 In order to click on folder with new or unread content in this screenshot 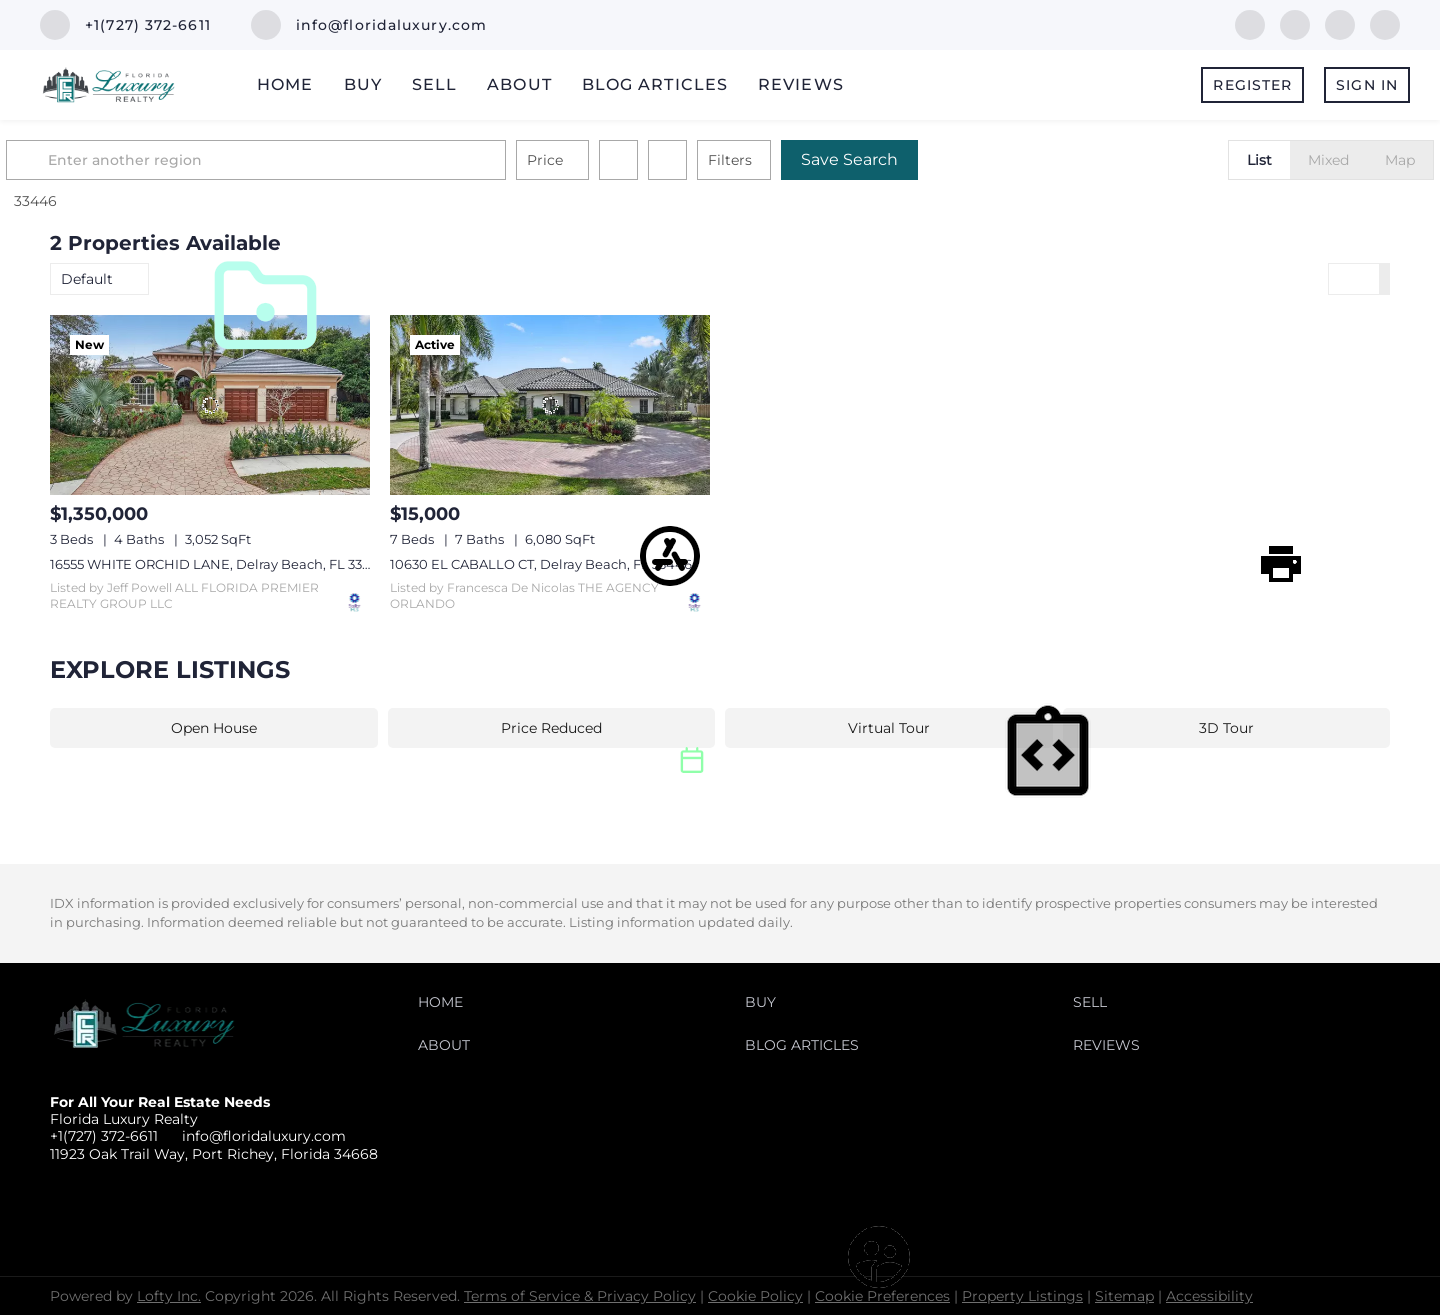, I will do `click(265, 307)`.